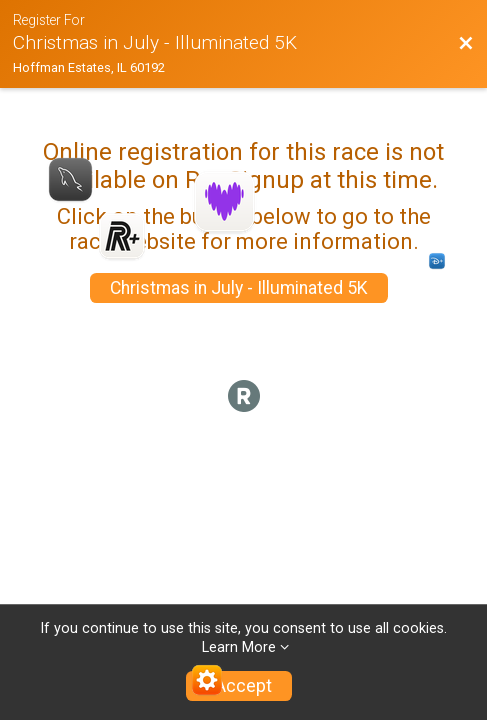  Describe the element at coordinates (437, 261) in the screenshot. I see `open the Disney+ streaming app` at that location.